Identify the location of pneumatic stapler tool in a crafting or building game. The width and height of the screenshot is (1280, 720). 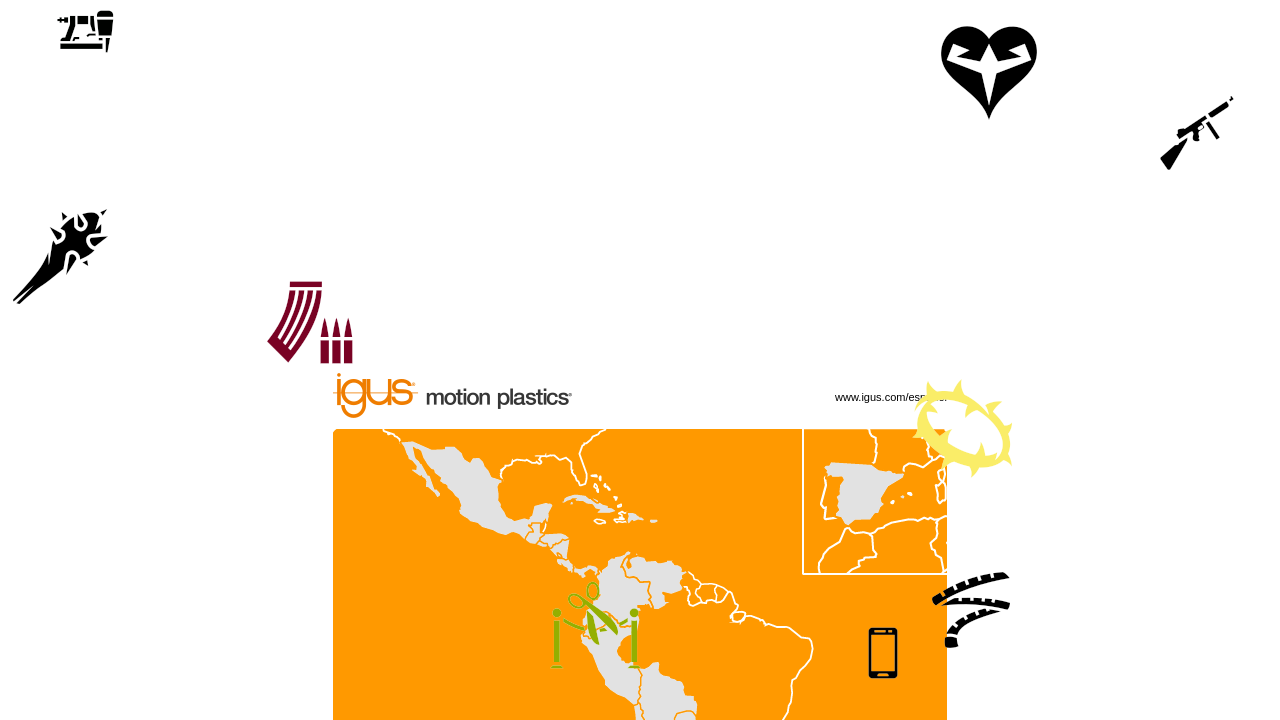
(85, 31).